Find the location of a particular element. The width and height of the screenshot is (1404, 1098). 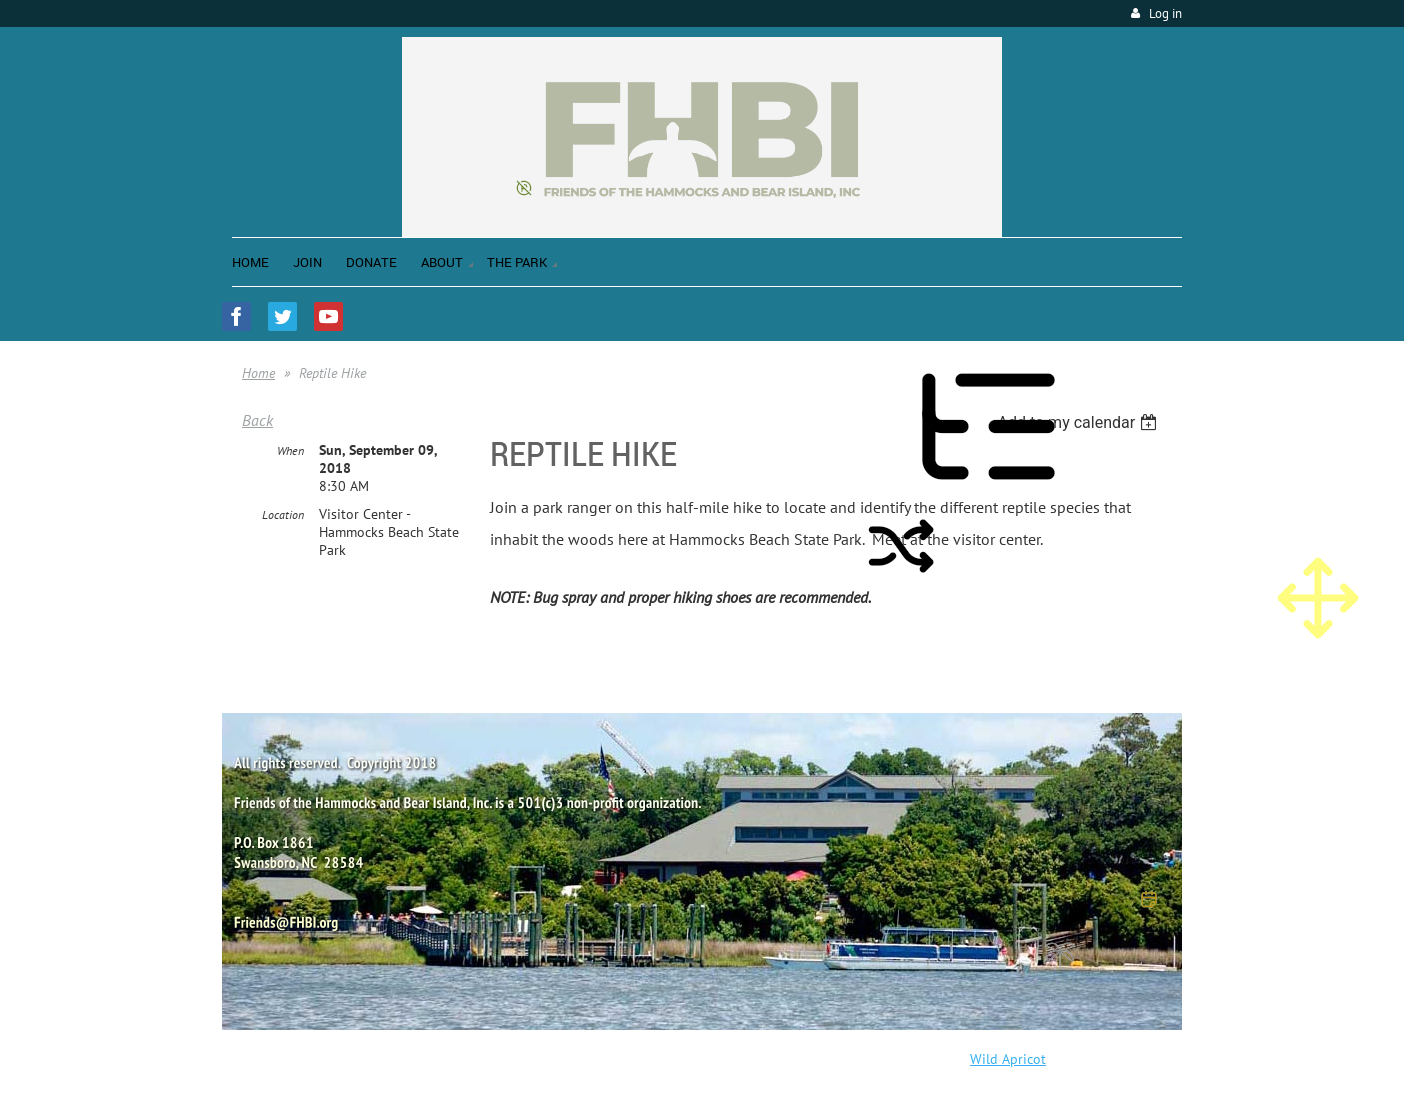

browse vacation or tropical destinations is located at coordinates (1060, 955).